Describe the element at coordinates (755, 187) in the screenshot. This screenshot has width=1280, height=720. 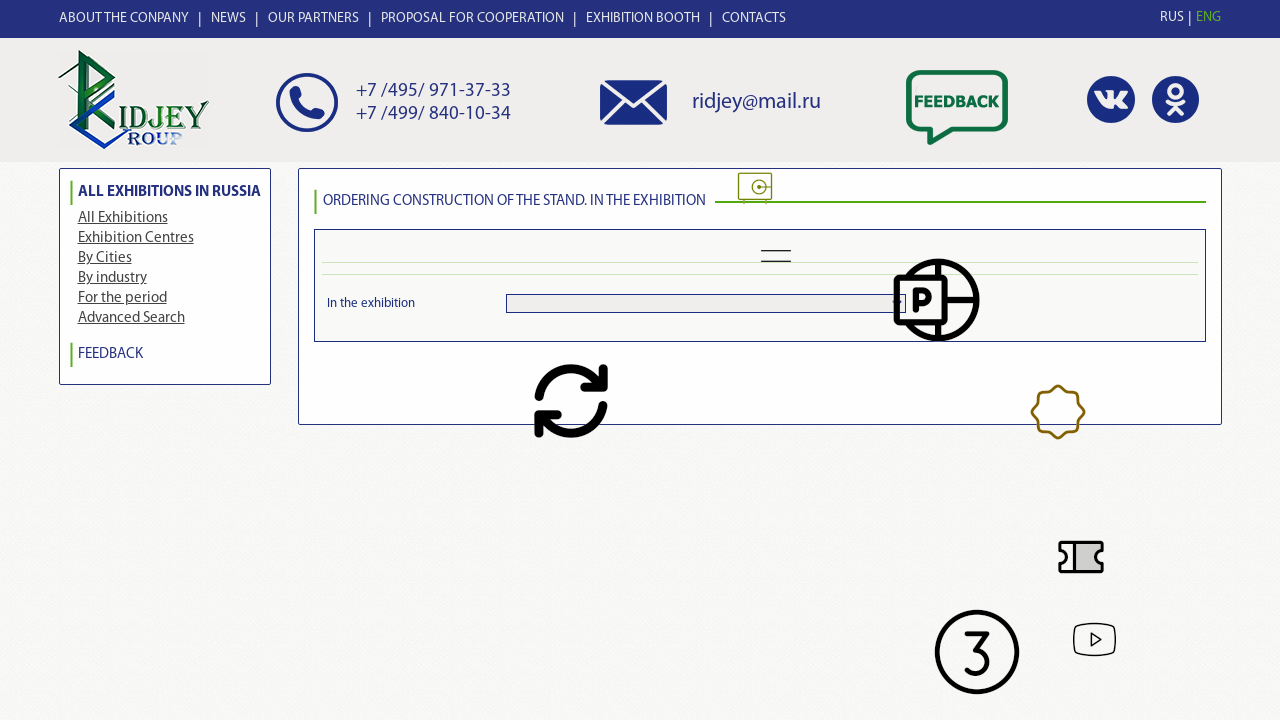
I see `access secure storage or vault` at that location.